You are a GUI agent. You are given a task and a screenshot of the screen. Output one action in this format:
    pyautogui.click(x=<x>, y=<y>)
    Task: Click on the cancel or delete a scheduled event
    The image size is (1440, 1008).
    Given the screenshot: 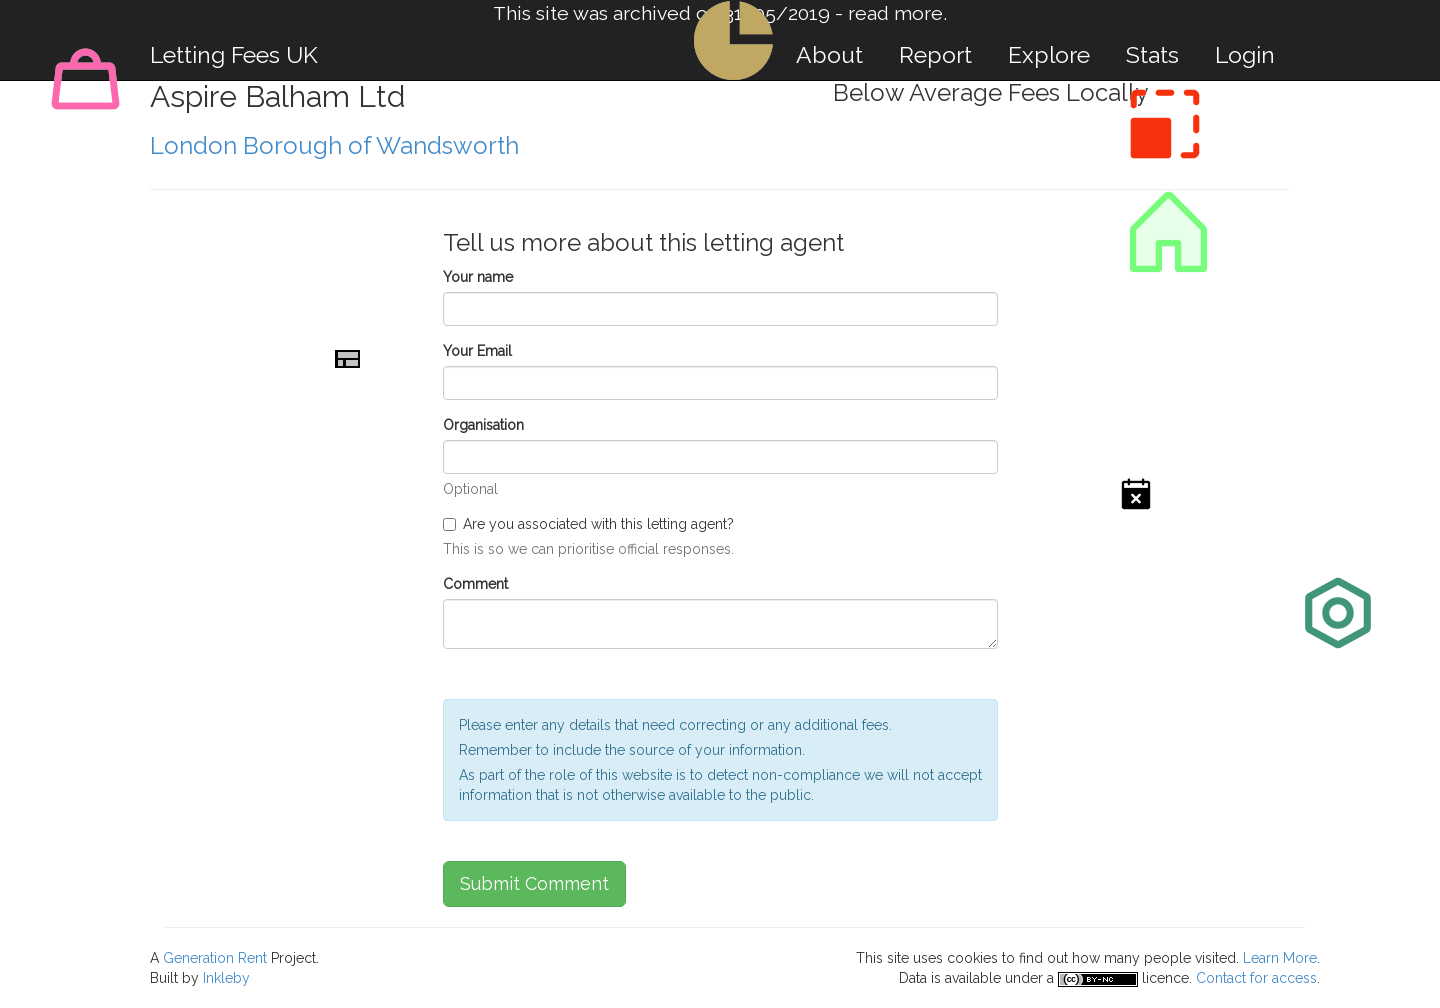 What is the action you would take?
    pyautogui.click(x=1136, y=495)
    